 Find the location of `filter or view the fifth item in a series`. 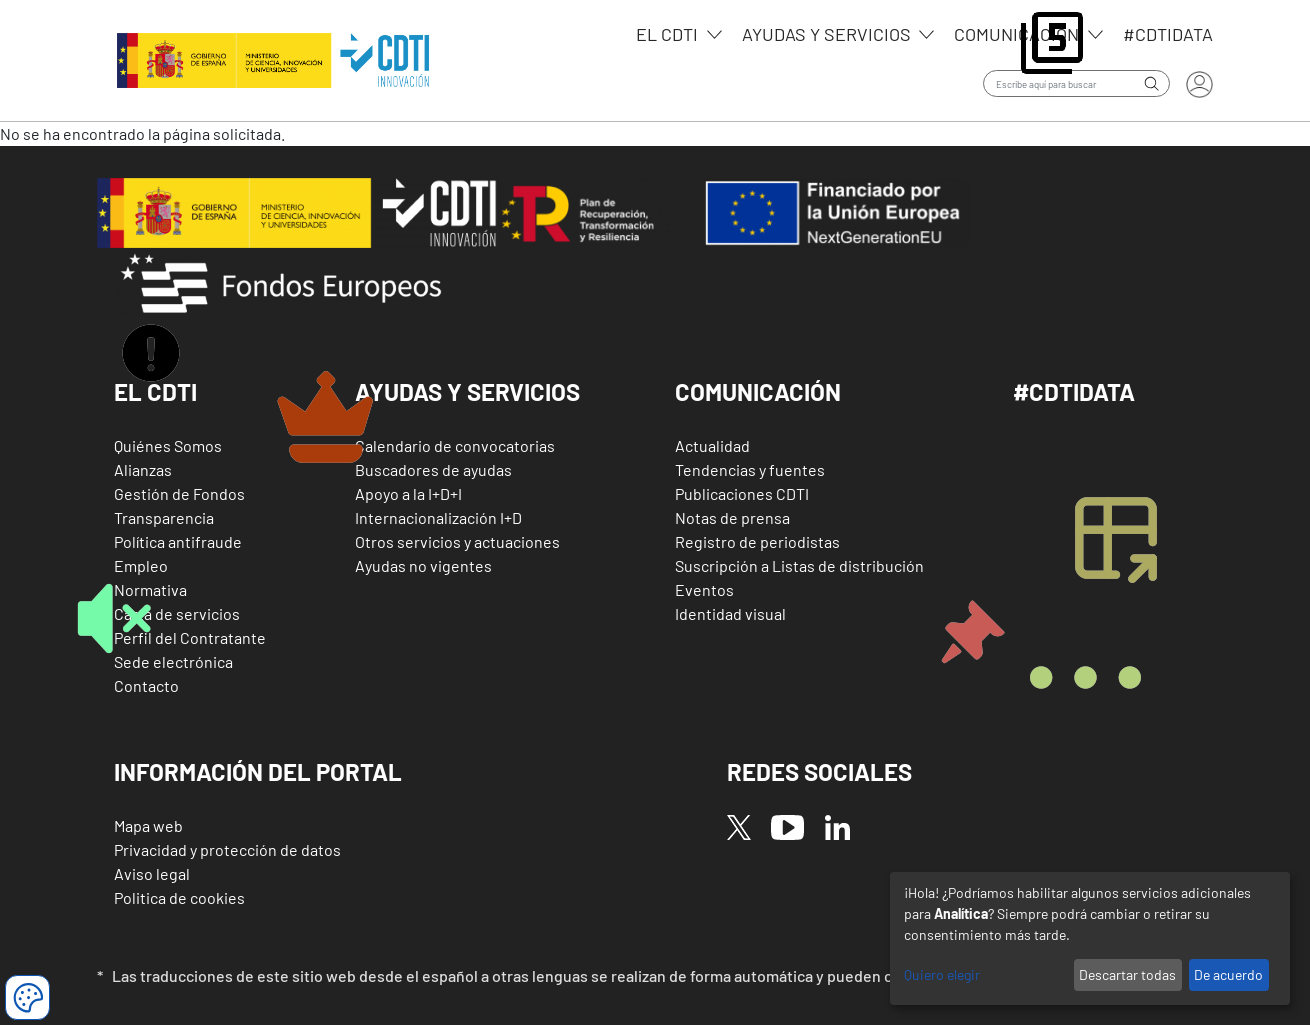

filter or view the fifth item in a series is located at coordinates (1052, 43).